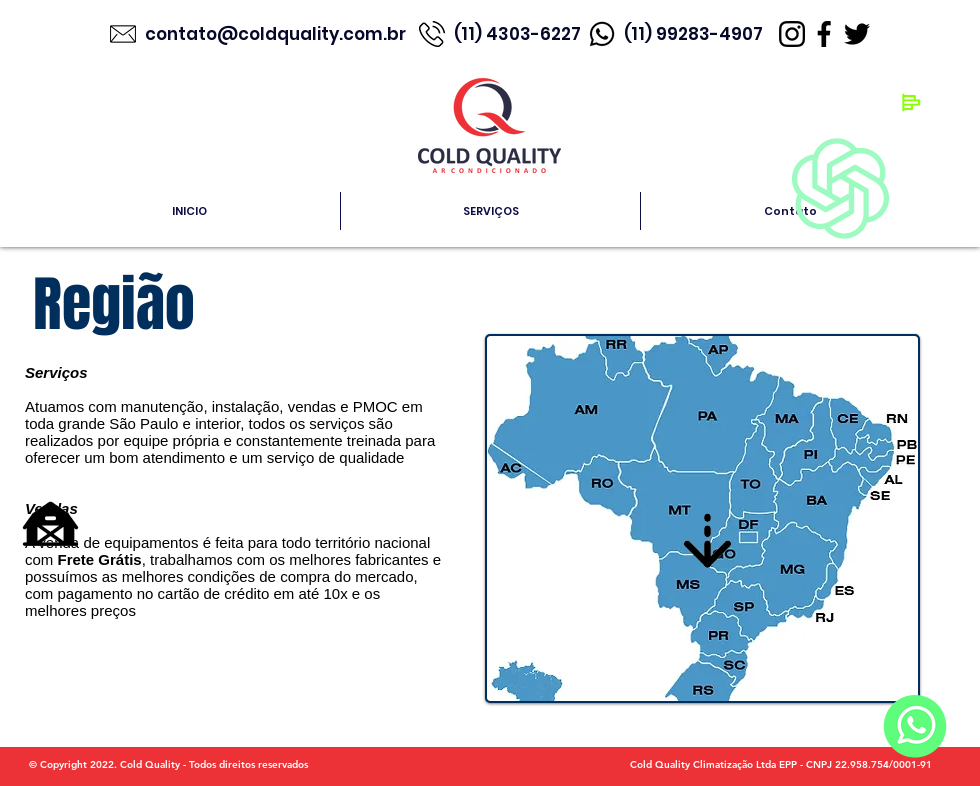 The height and width of the screenshot is (786, 980). Describe the element at coordinates (50, 527) in the screenshot. I see `access farm or agricultural settings` at that location.